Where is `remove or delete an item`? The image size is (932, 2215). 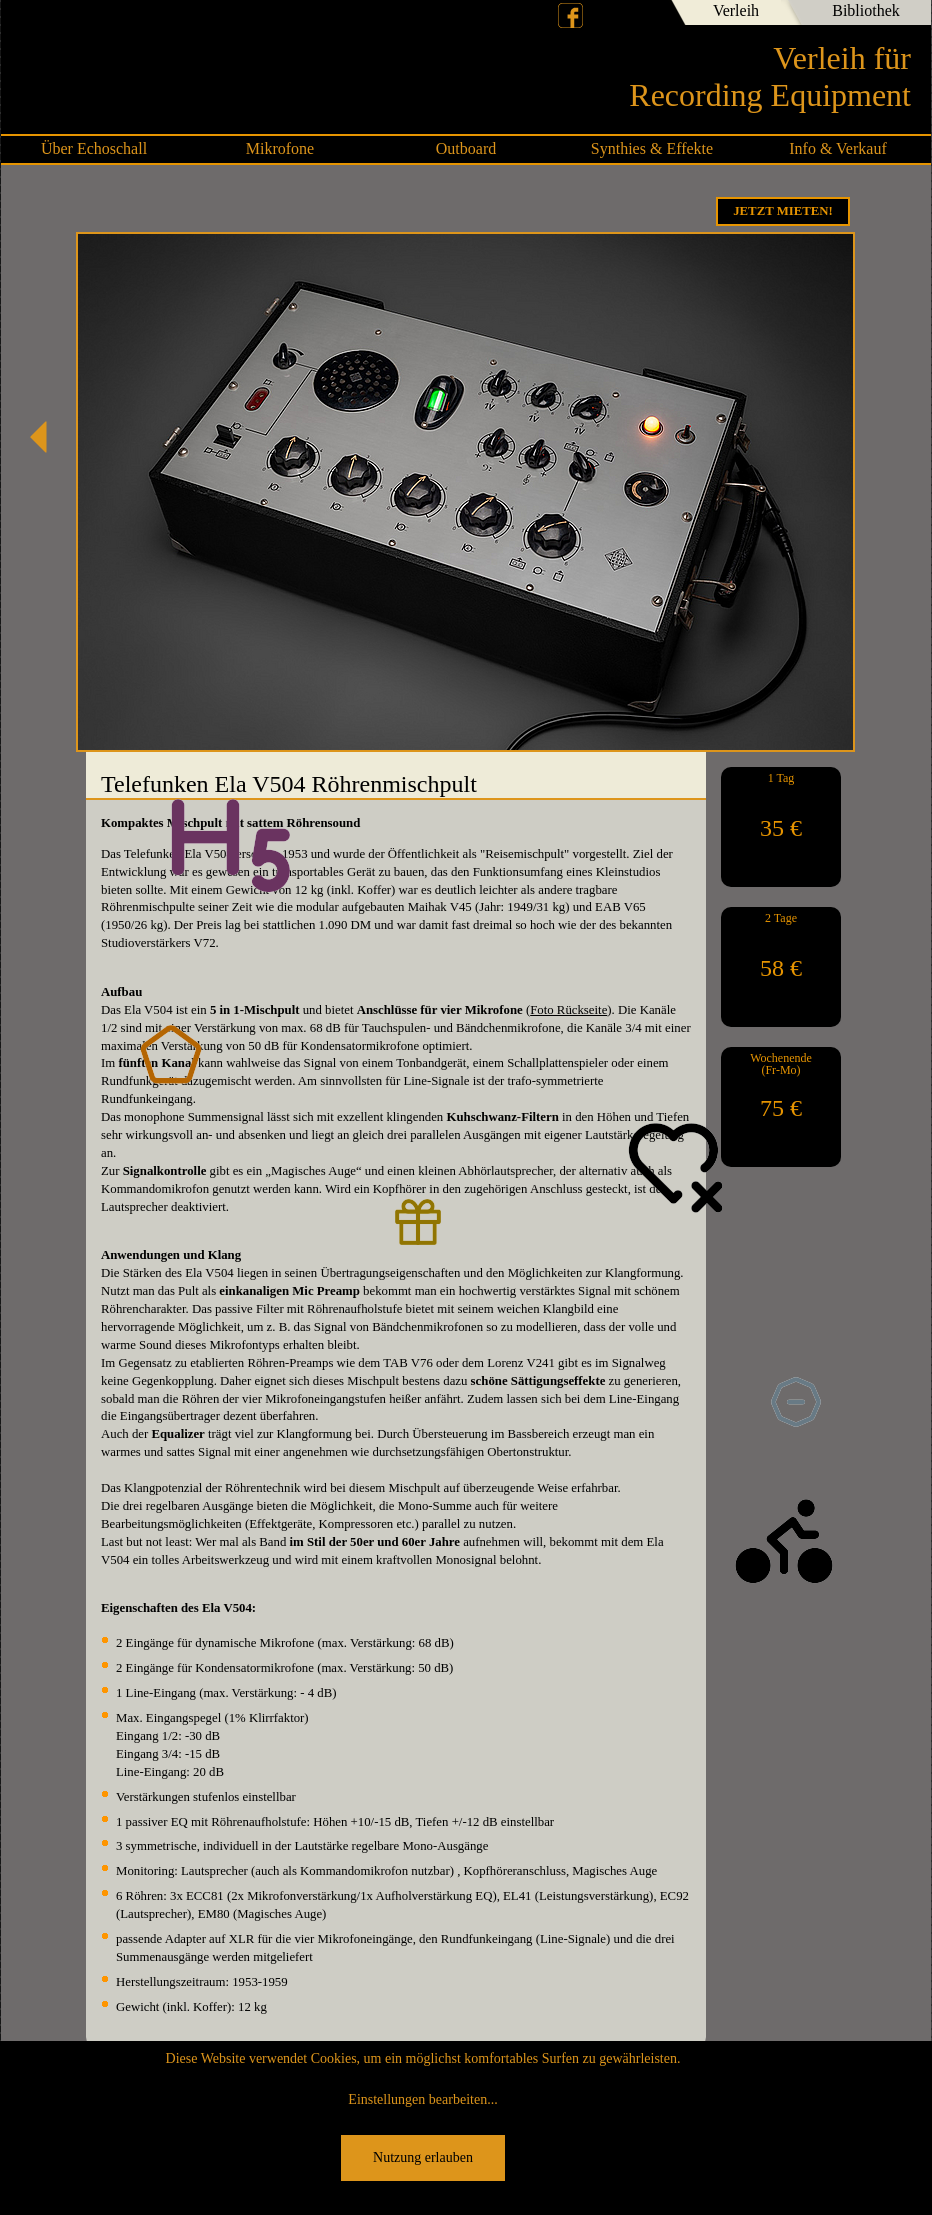 remove or delete an item is located at coordinates (796, 1402).